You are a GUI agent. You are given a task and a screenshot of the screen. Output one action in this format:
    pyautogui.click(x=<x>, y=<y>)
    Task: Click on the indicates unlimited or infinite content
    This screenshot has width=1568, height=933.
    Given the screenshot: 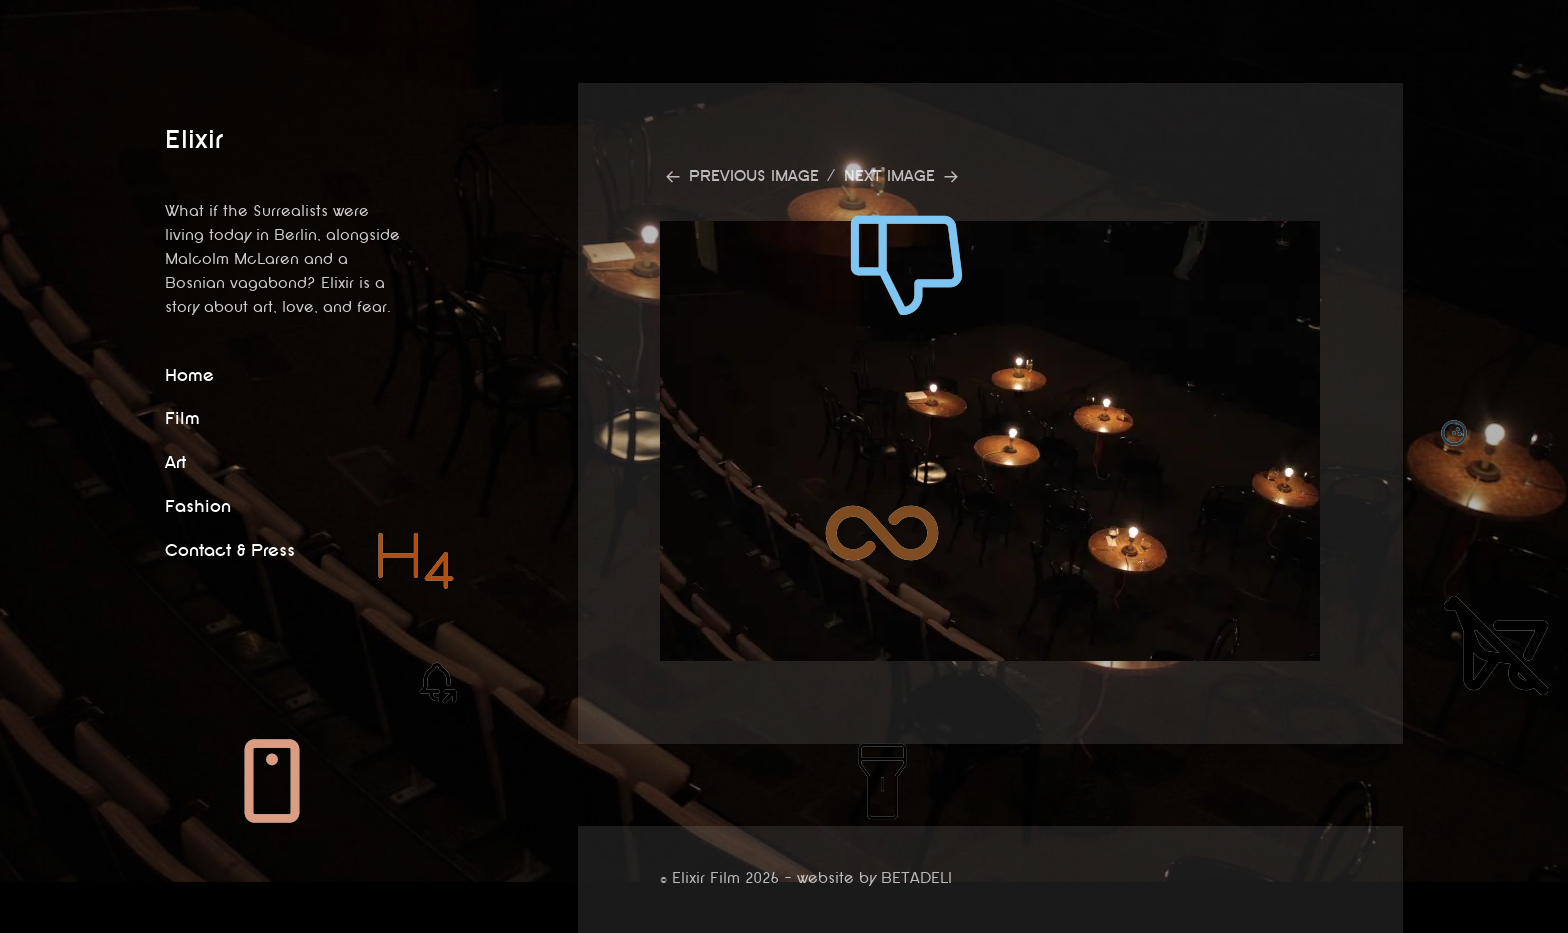 What is the action you would take?
    pyautogui.click(x=882, y=533)
    